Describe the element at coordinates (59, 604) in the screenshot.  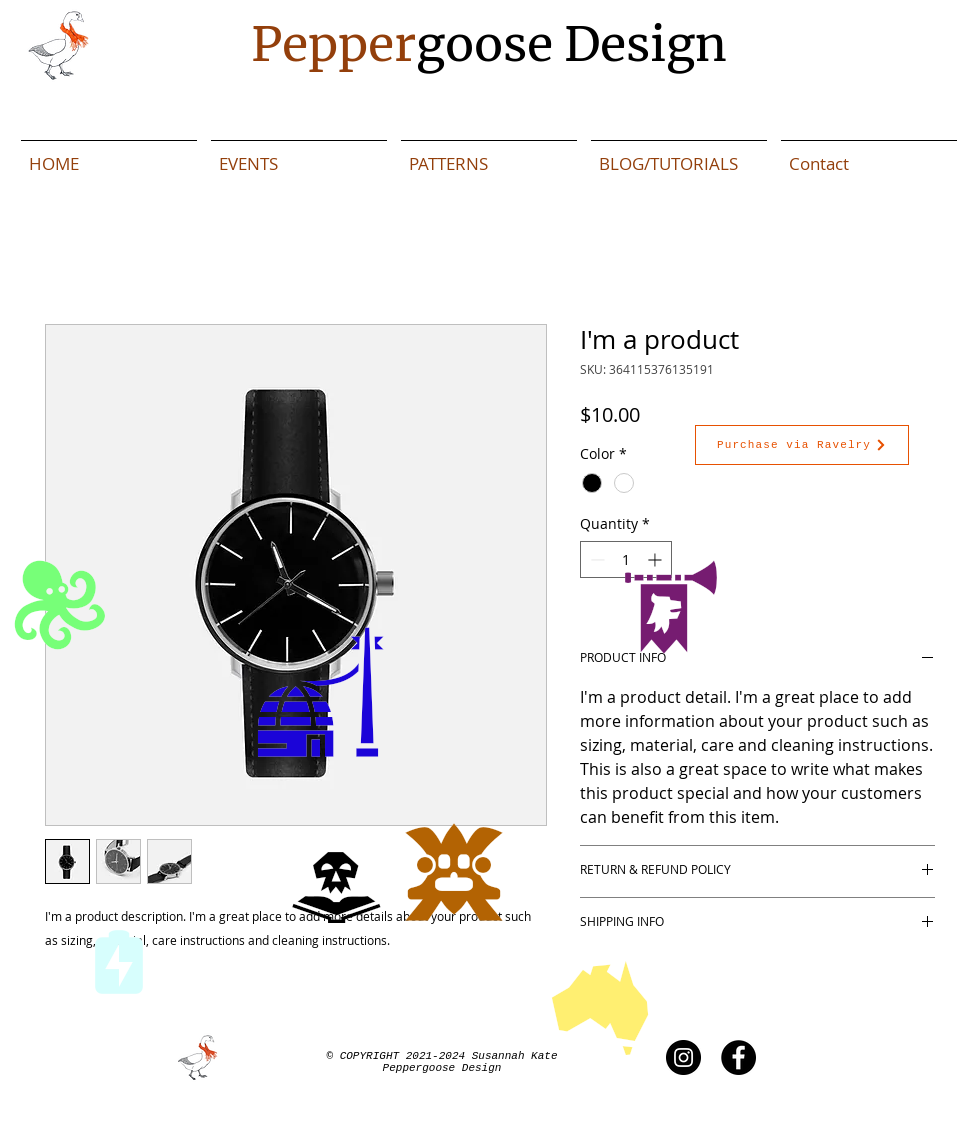
I see `indicates an aquatic or ocean-themed game element` at that location.